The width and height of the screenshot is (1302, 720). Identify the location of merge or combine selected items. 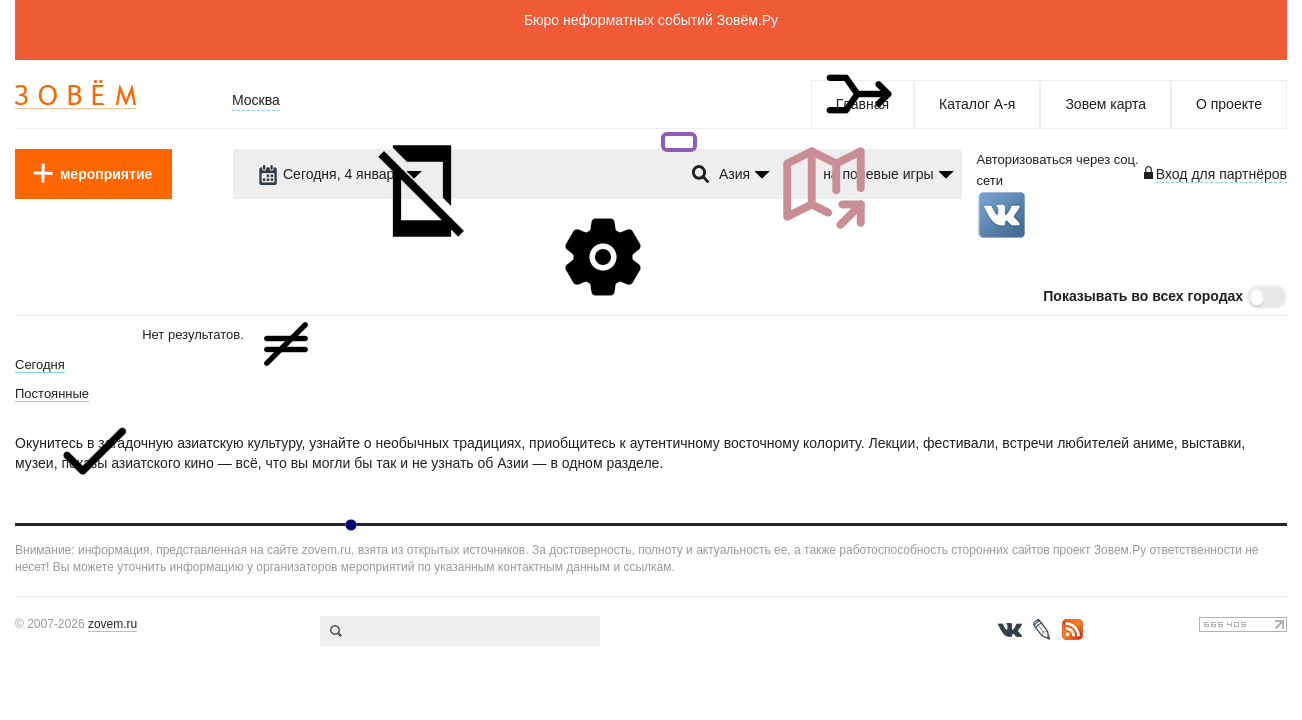
(859, 94).